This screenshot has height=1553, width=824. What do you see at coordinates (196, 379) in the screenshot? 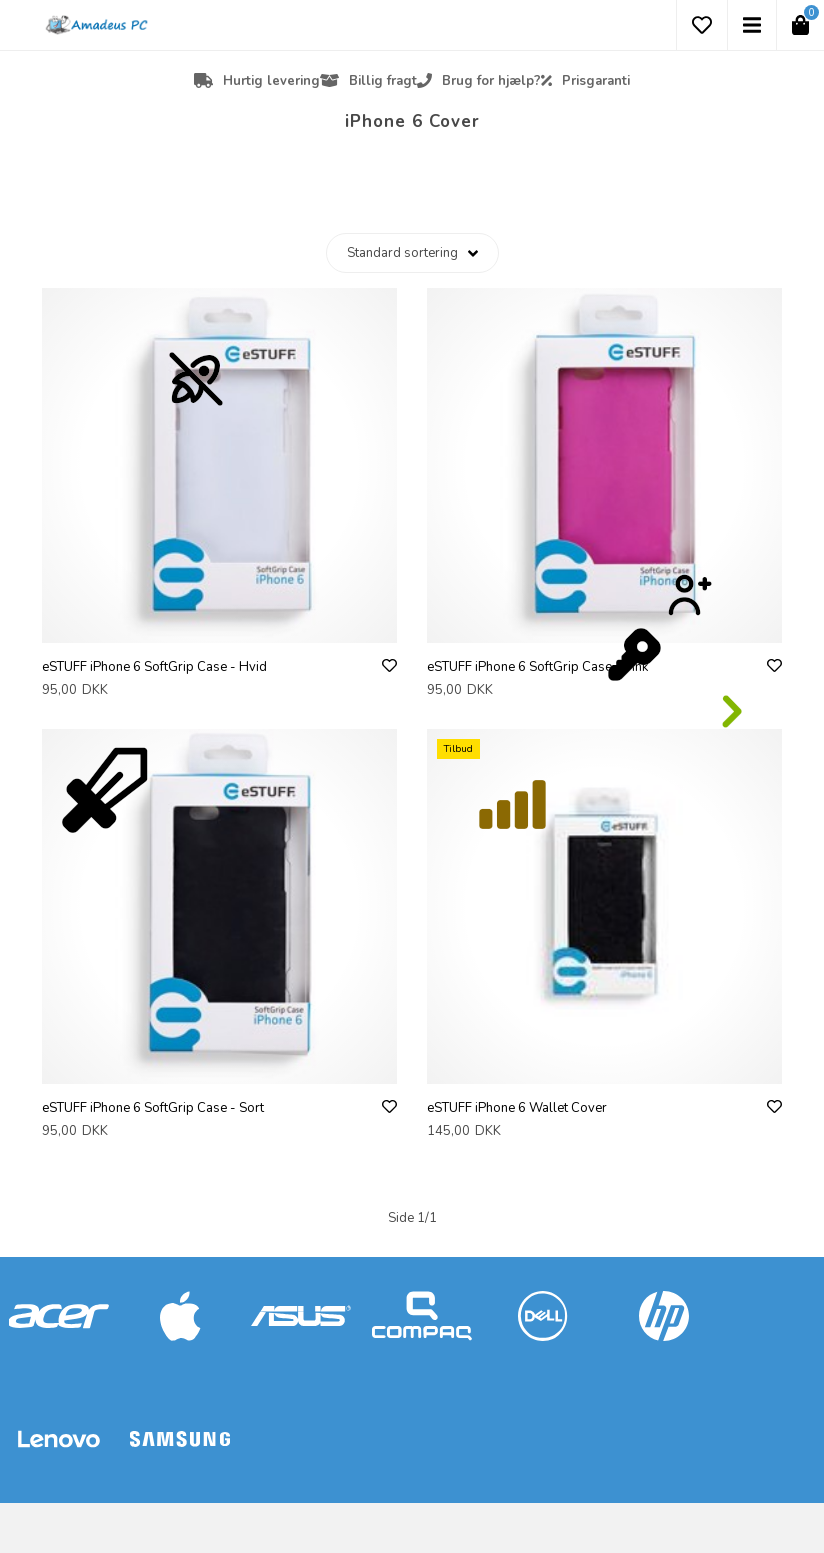
I see `disable quick launch or boost feature` at bounding box center [196, 379].